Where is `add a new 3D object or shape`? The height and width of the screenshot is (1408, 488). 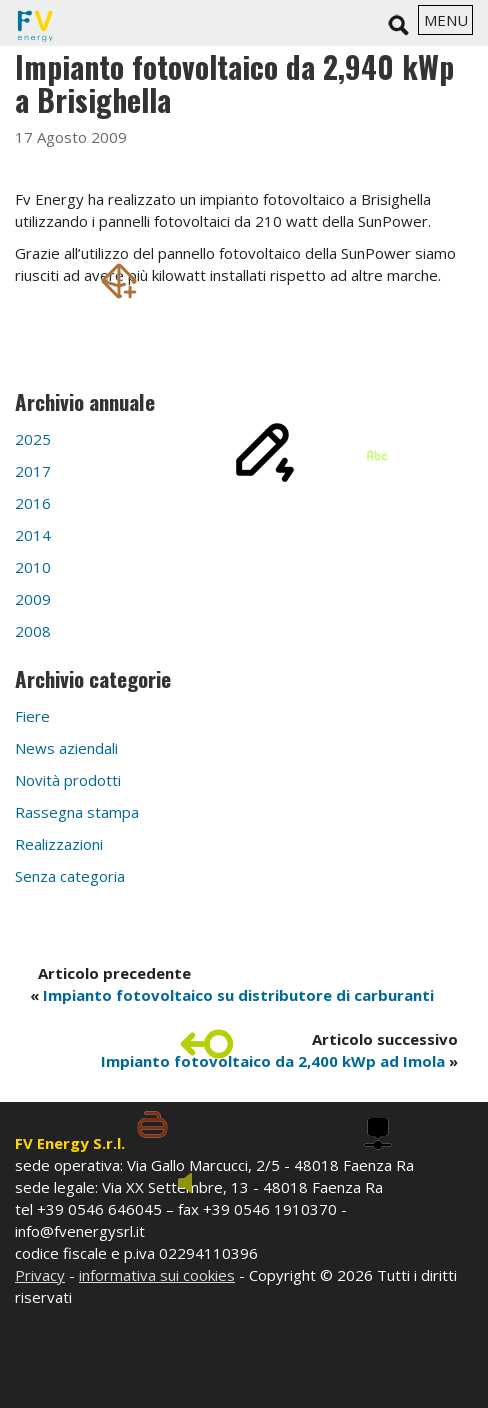
add a new 3D object or shape is located at coordinates (119, 281).